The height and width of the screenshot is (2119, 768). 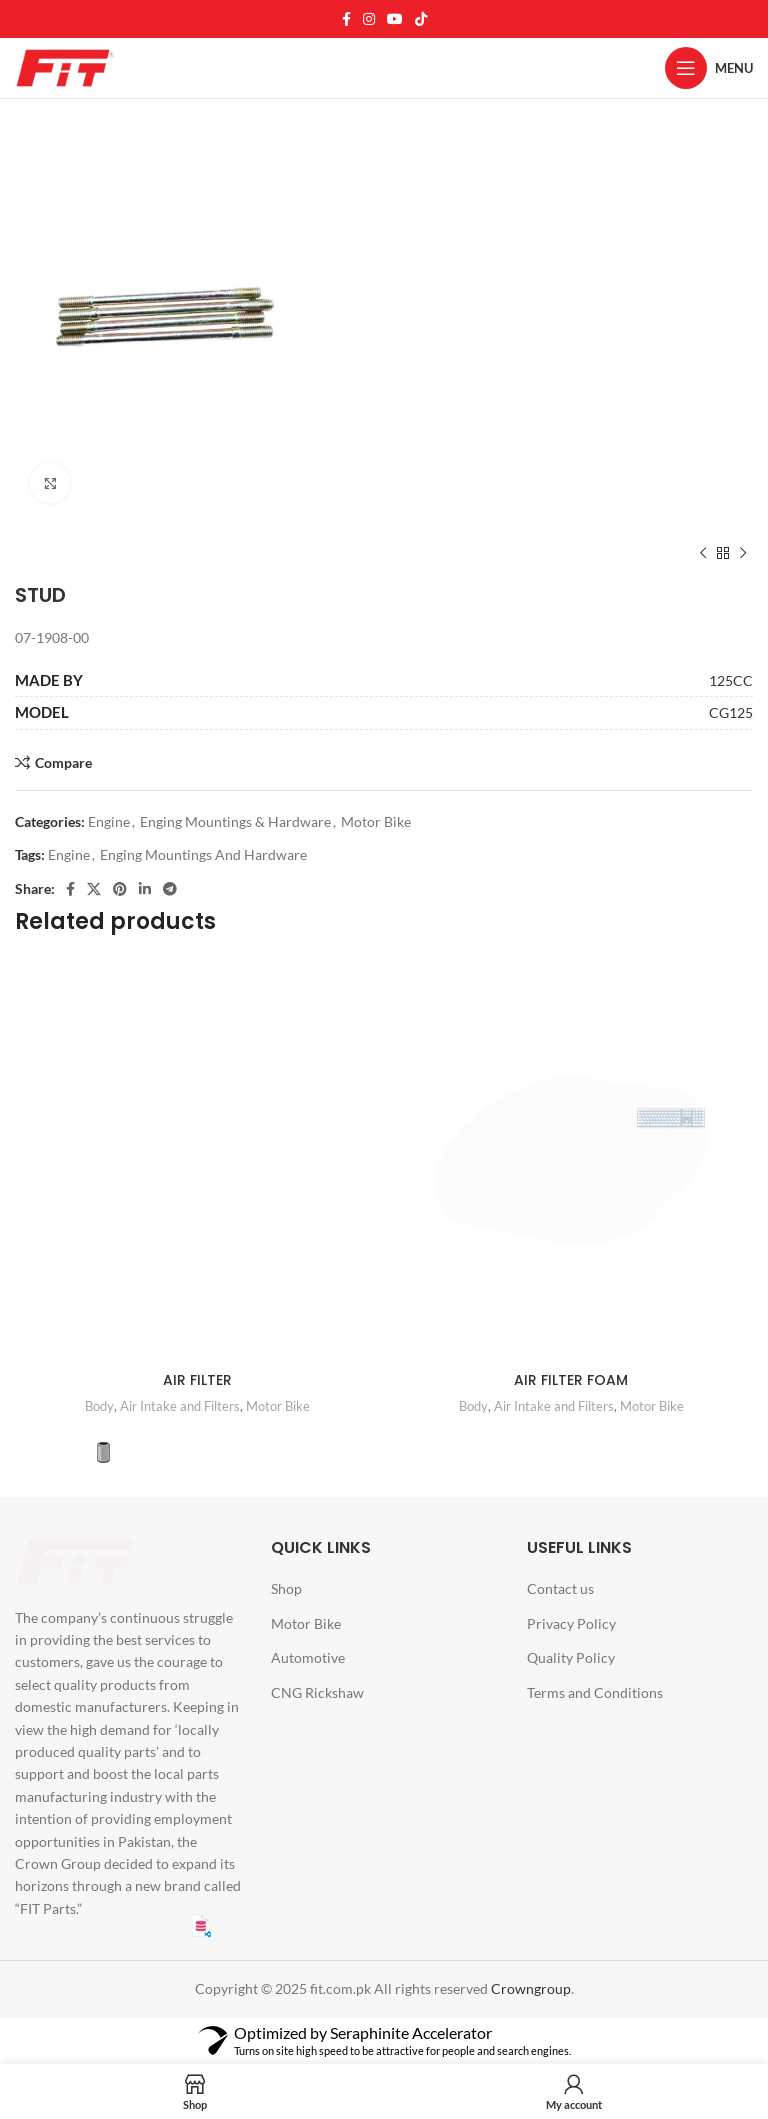 I want to click on connect a bluetooth keyboard, so click(x=671, y=1117).